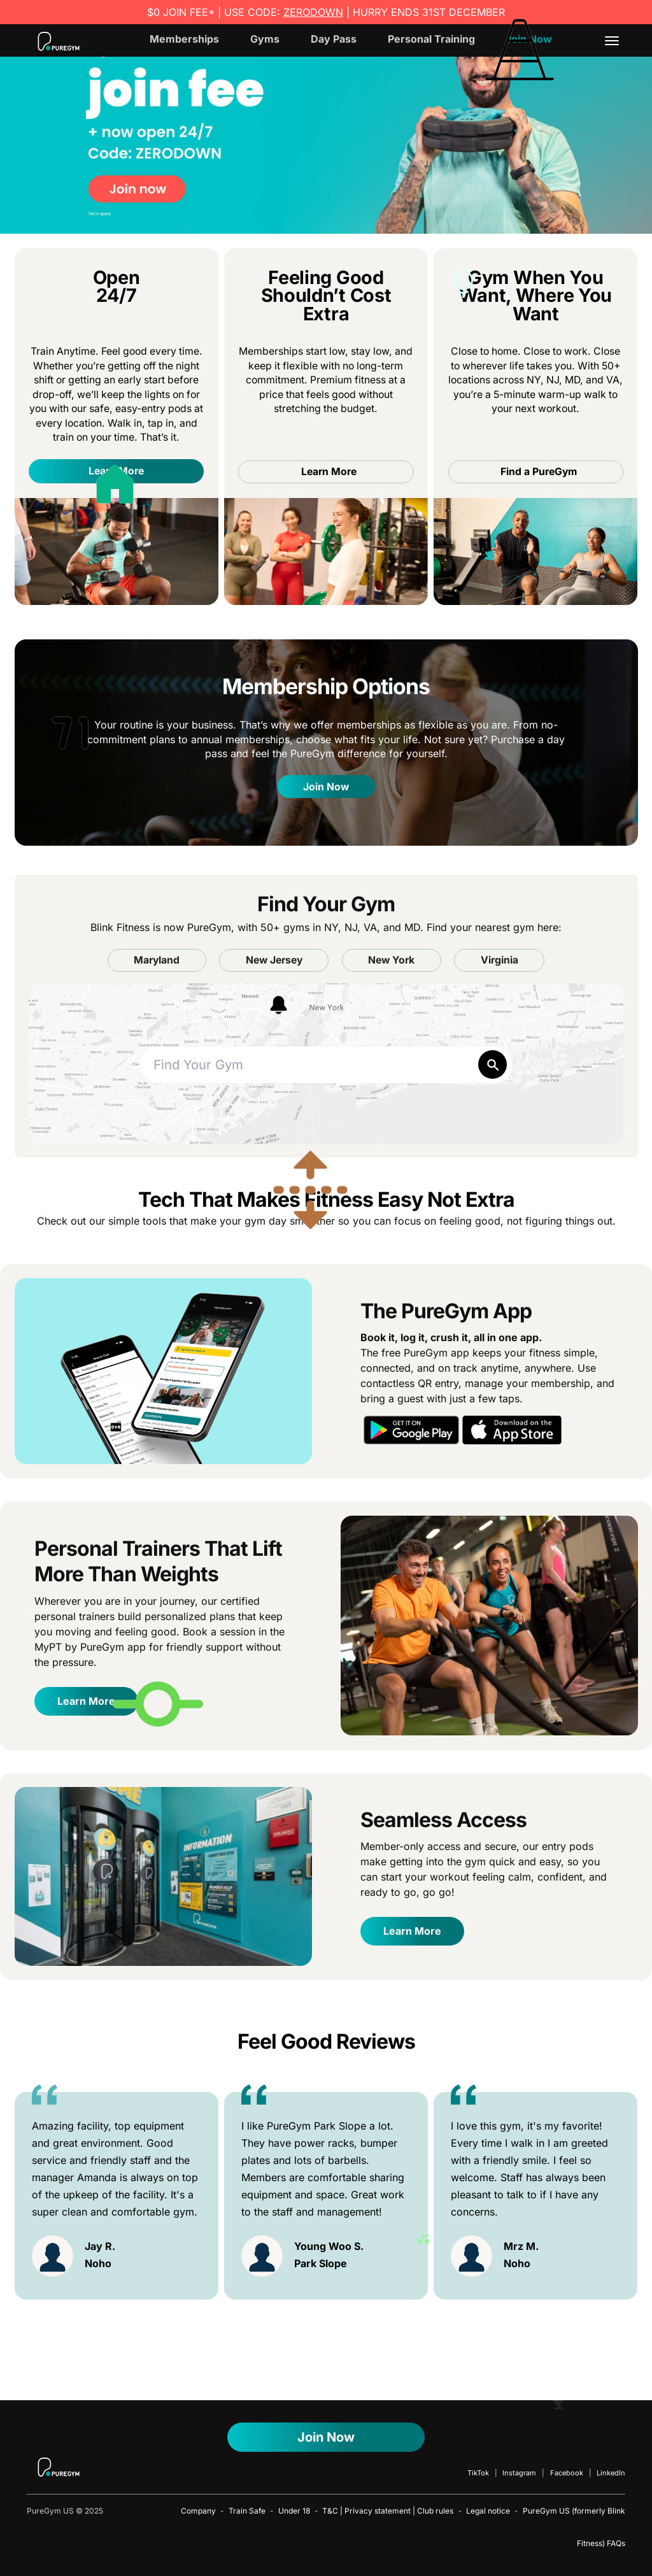 Image resolution: width=652 pixels, height=2576 pixels. I want to click on indicates alcohol-free zone or no drinks allowed, so click(558, 2405).